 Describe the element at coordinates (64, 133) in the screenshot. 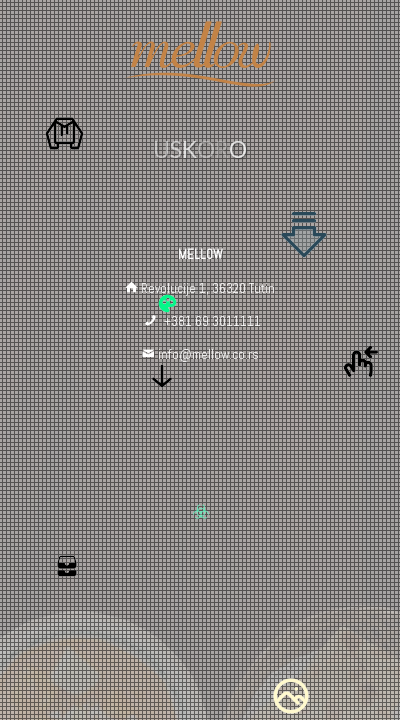

I see `browse clothing or apparel items` at that location.